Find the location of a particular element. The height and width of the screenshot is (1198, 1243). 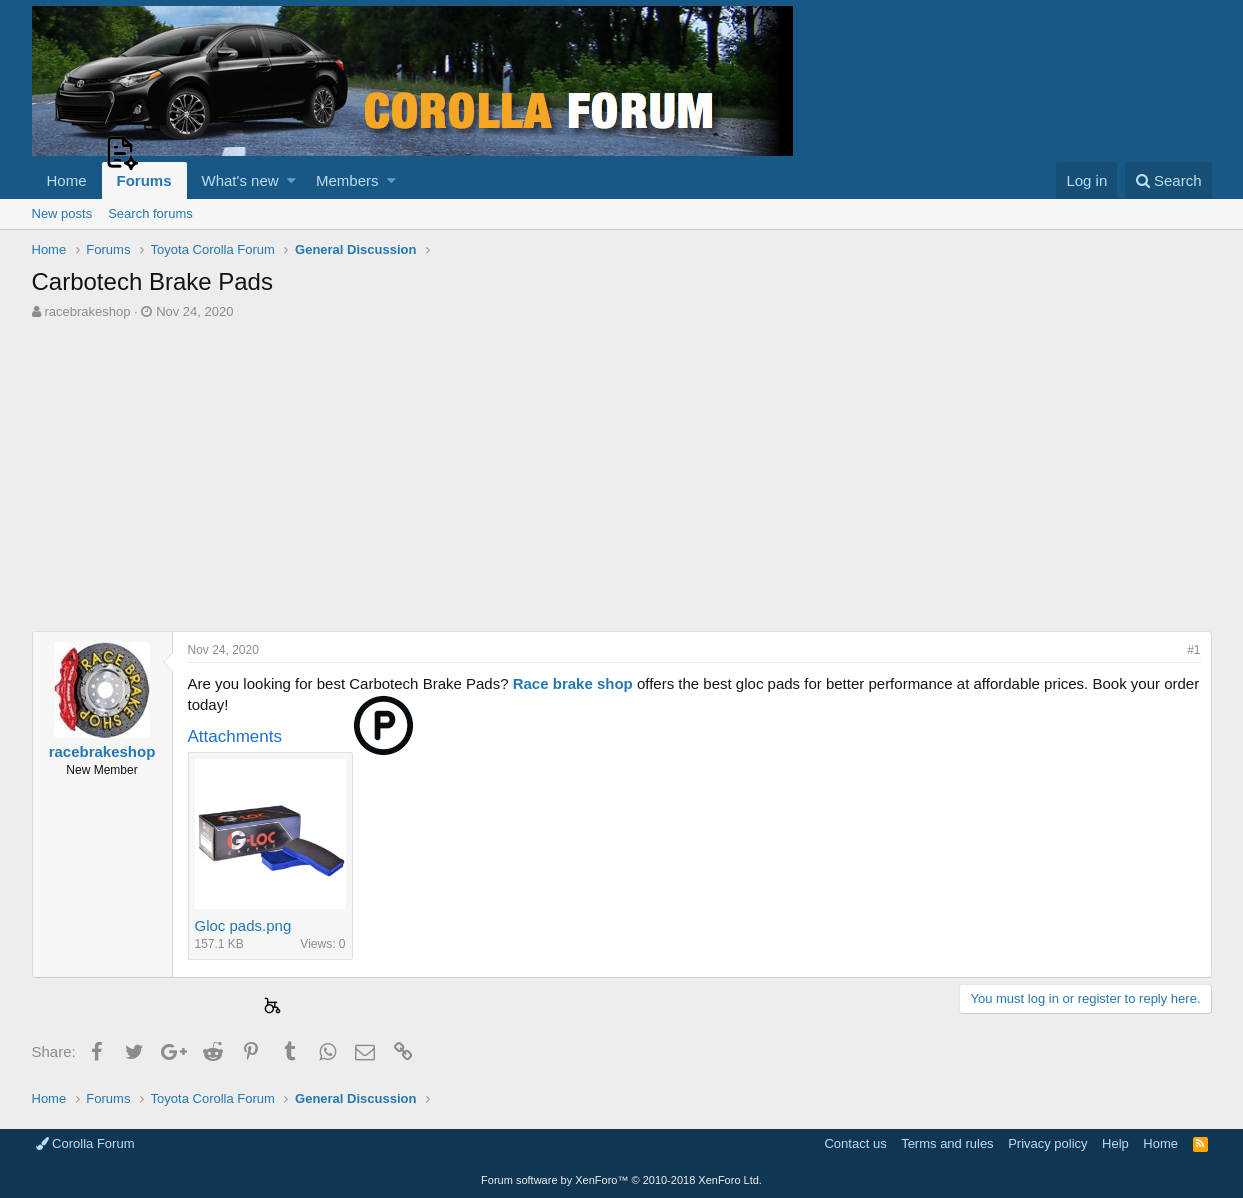

generate AI-powered text or document is located at coordinates (120, 152).